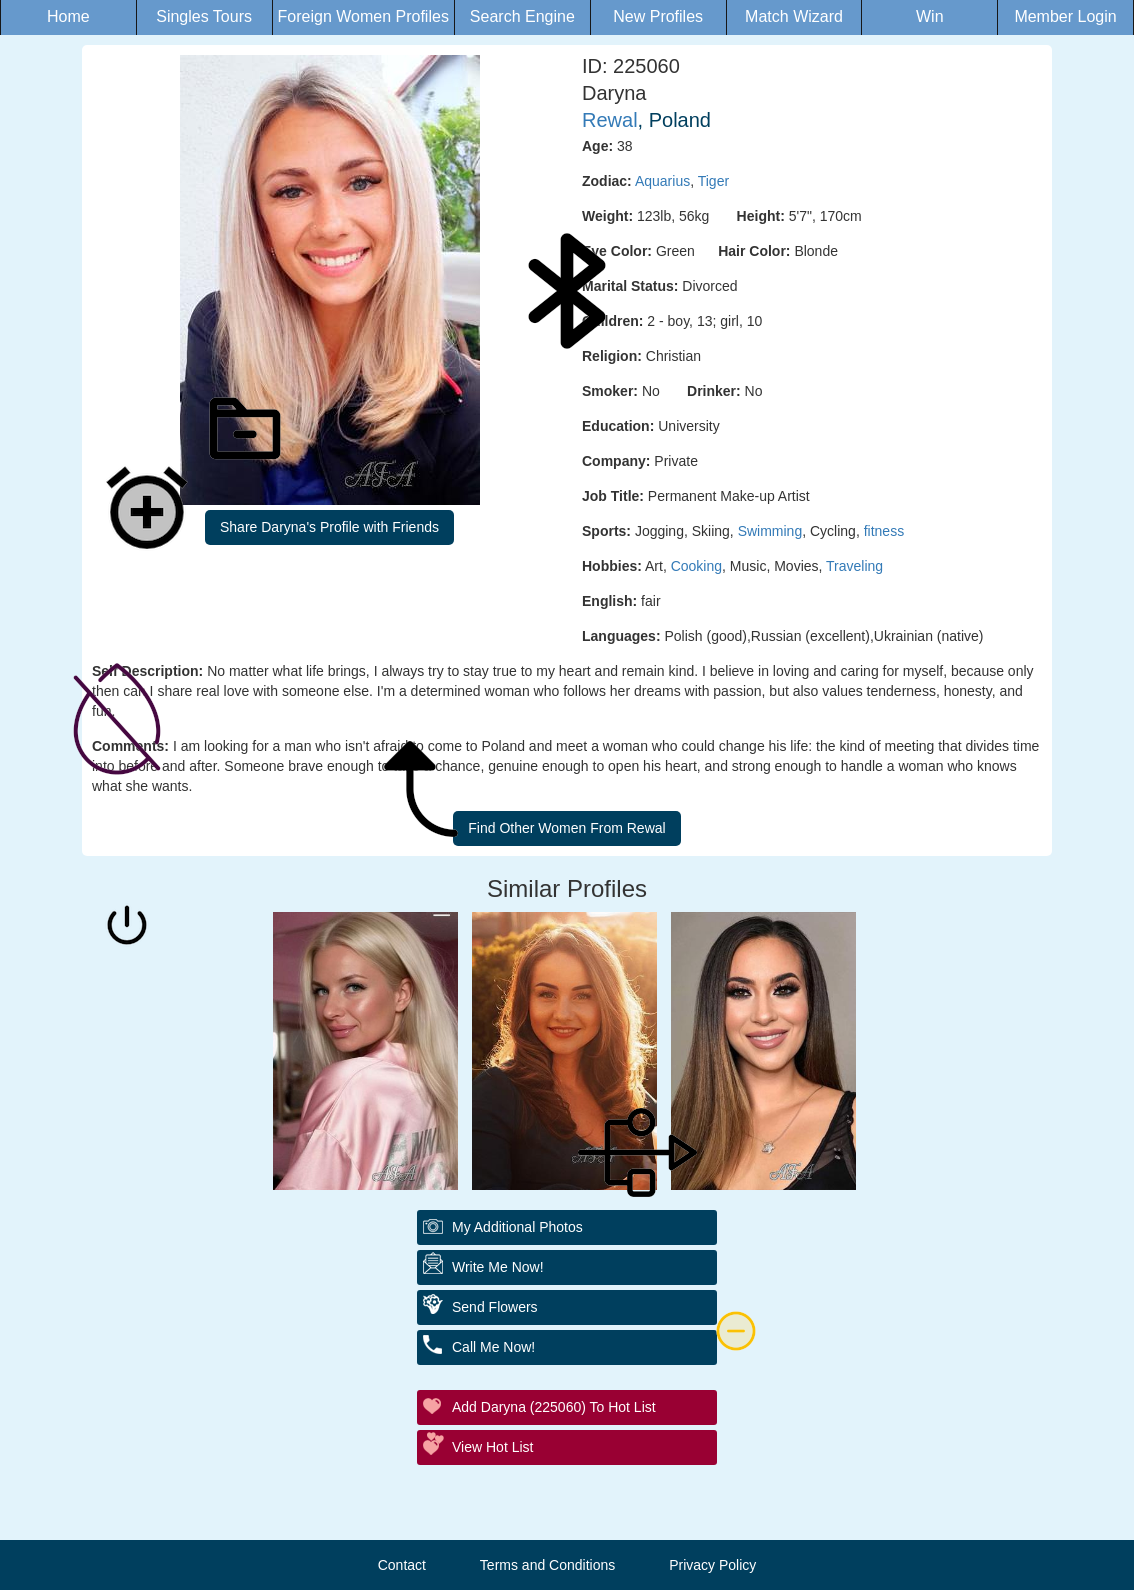  What do you see at coordinates (127, 925) in the screenshot?
I see `power on or off the device` at bounding box center [127, 925].